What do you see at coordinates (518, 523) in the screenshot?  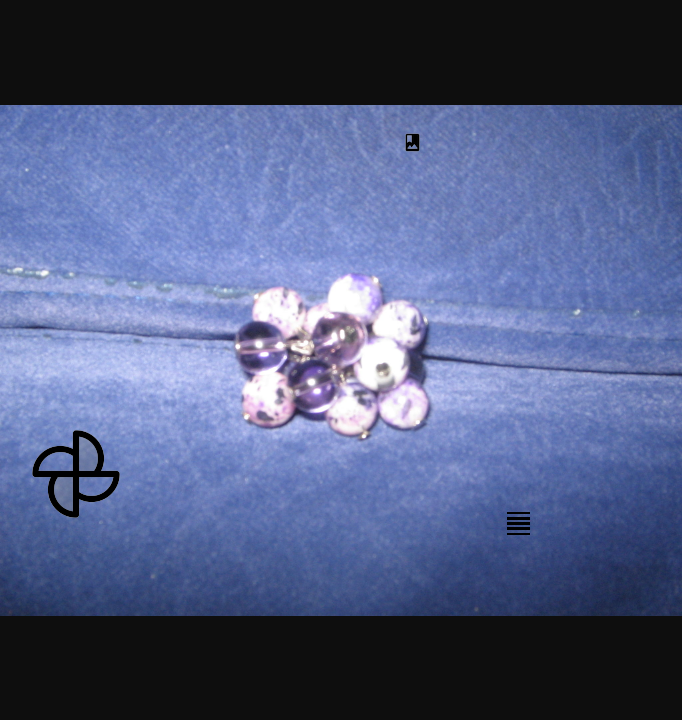 I see `justify text alignment` at bounding box center [518, 523].